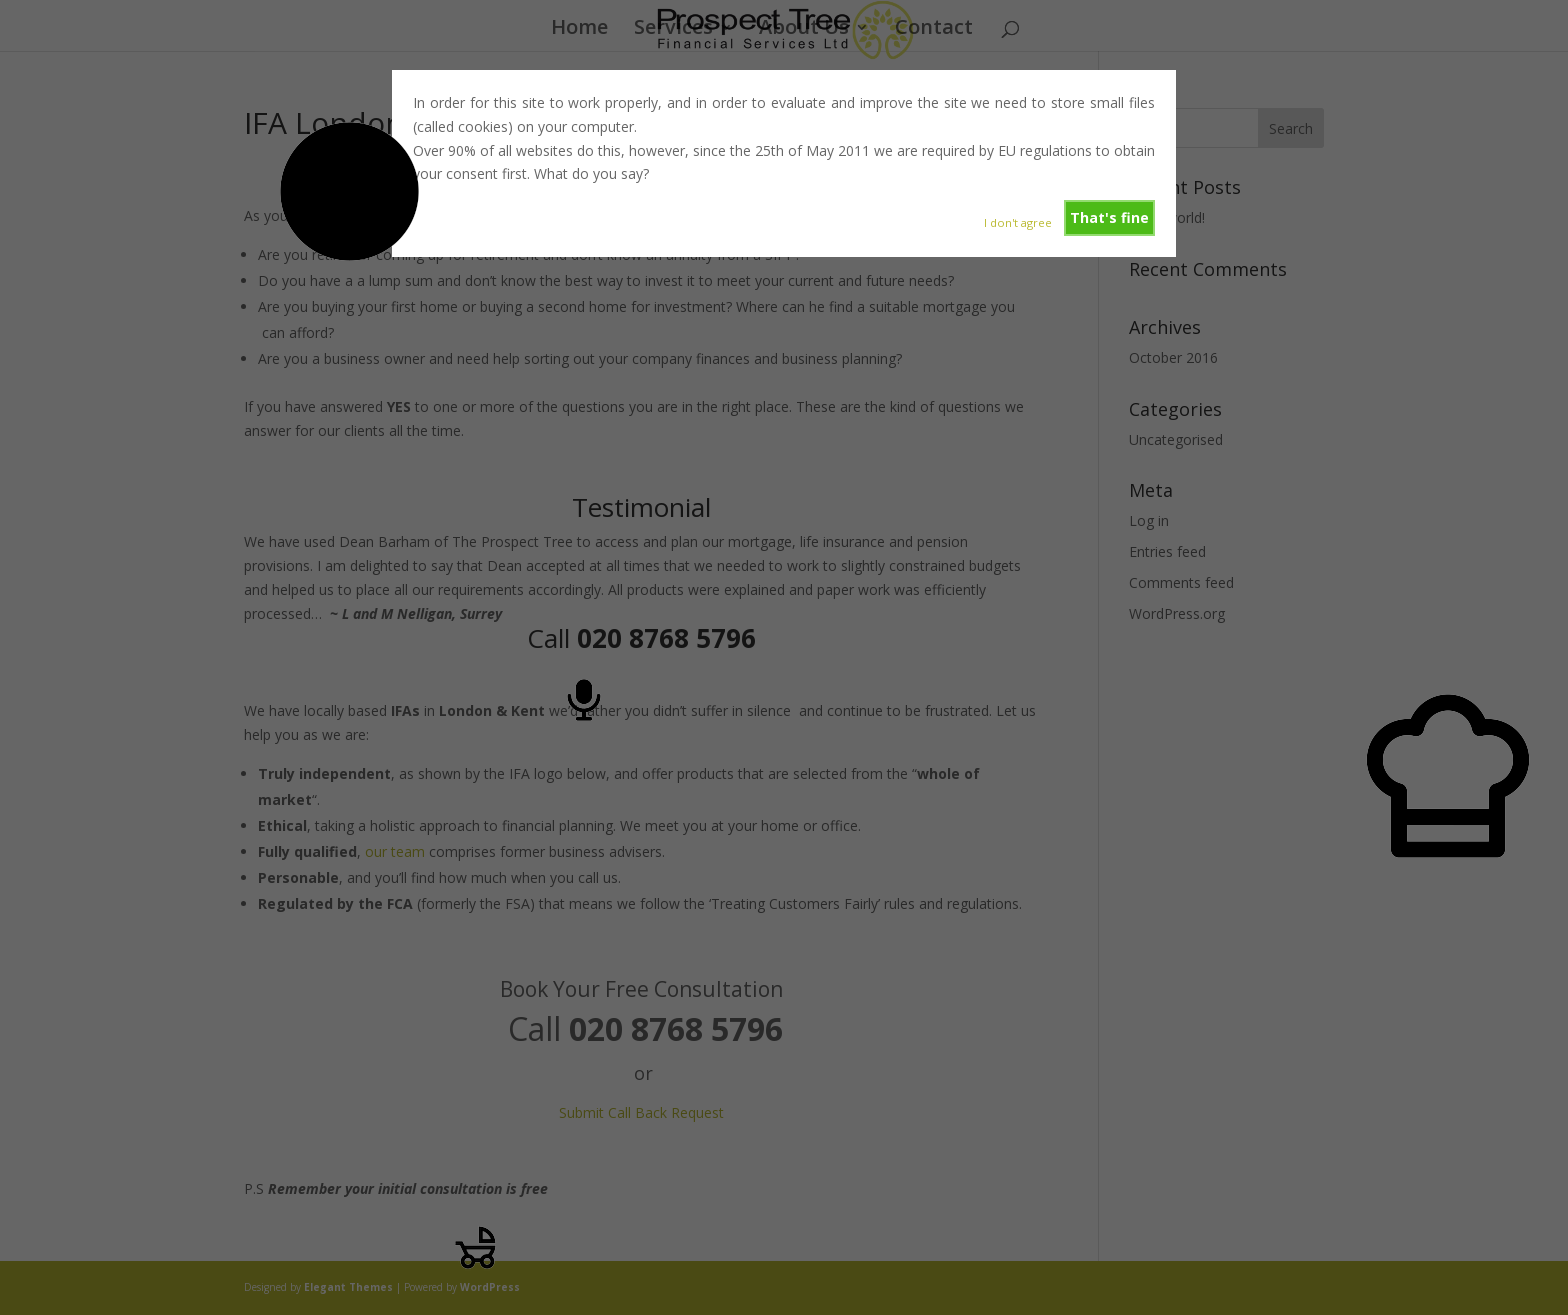 This screenshot has height=1315, width=1568. What do you see at coordinates (584, 700) in the screenshot?
I see `unmute your microphone` at bounding box center [584, 700].